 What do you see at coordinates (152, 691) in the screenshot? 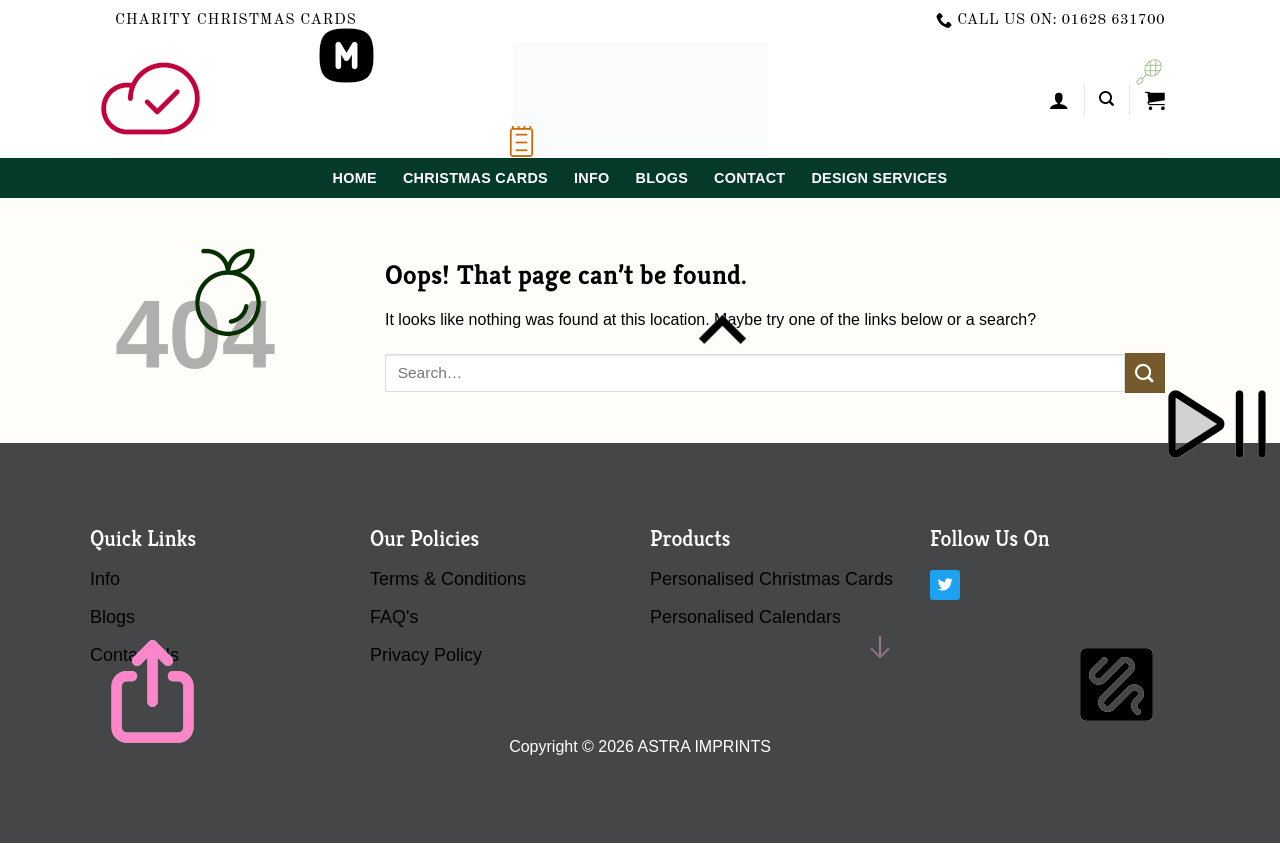
I see `share this content` at bounding box center [152, 691].